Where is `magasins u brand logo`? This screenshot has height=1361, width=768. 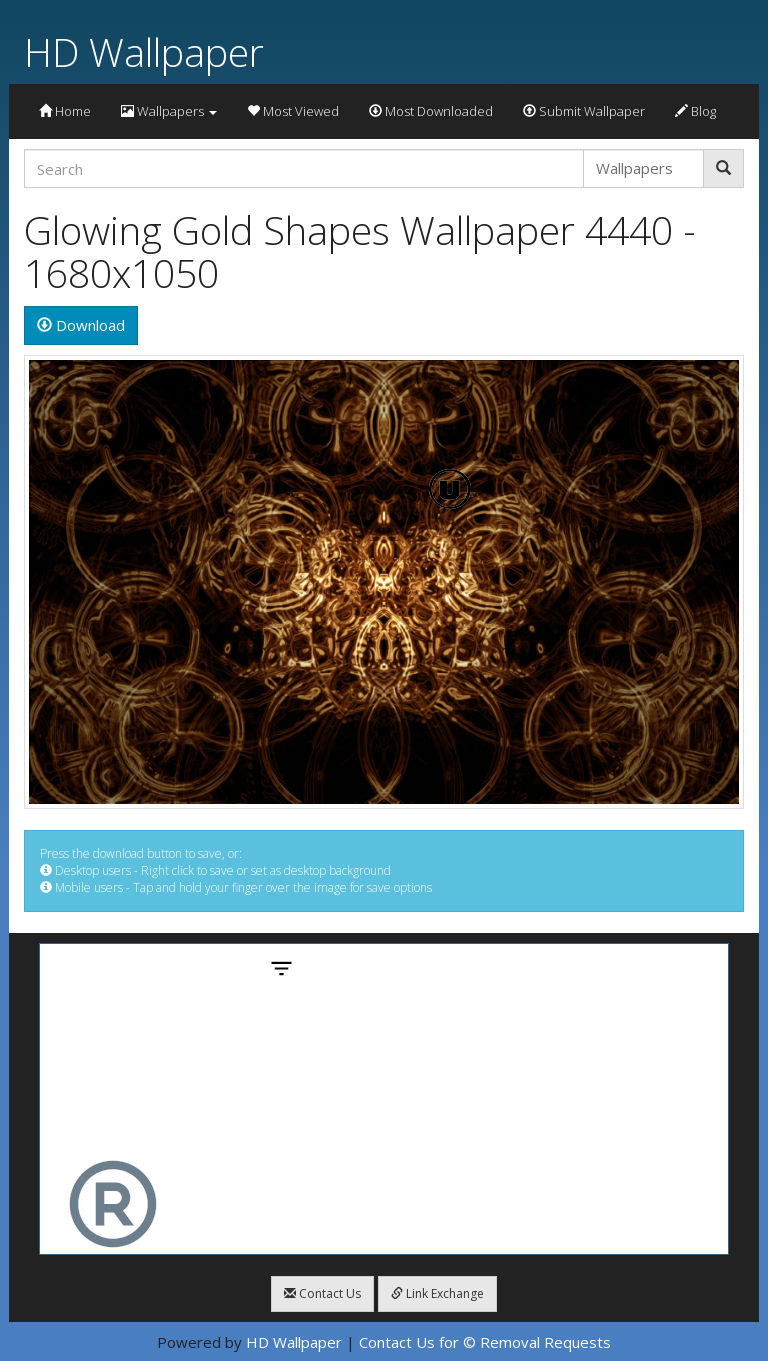 magasins u brand logo is located at coordinates (450, 489).